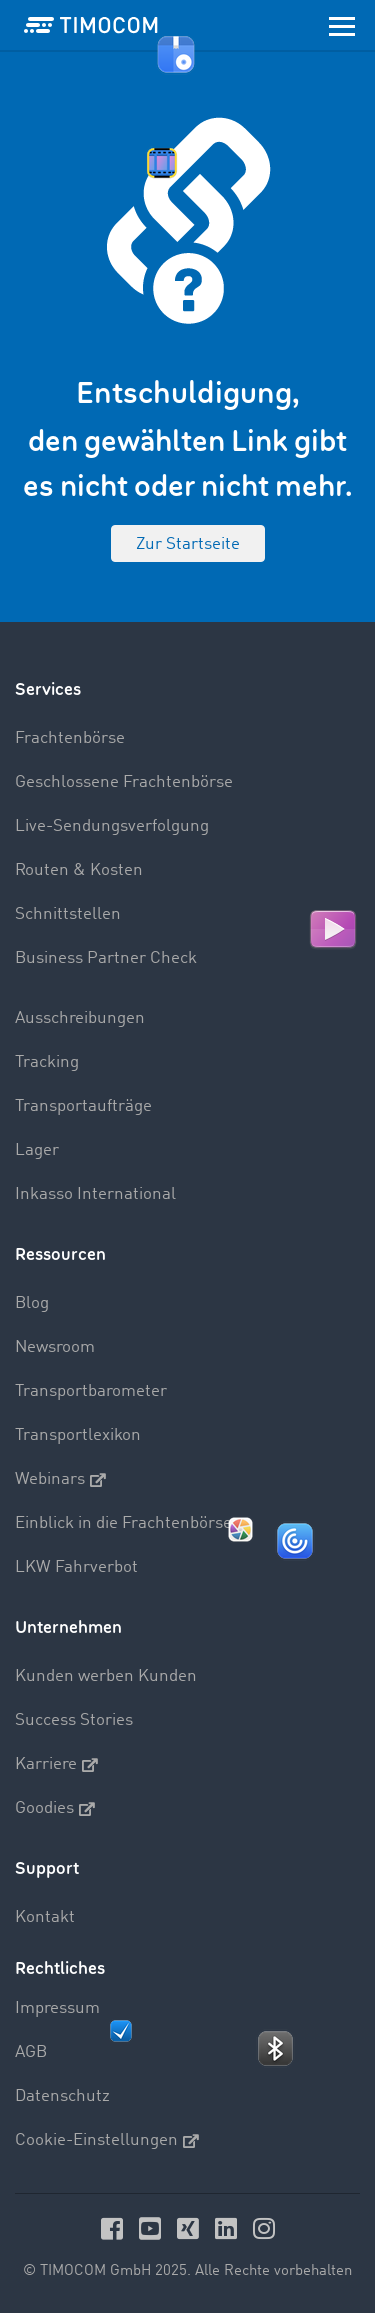  Describe the element at coordinates (176, 55) in the screenshot. I see `access input source or keyboard layout settings` at that location.